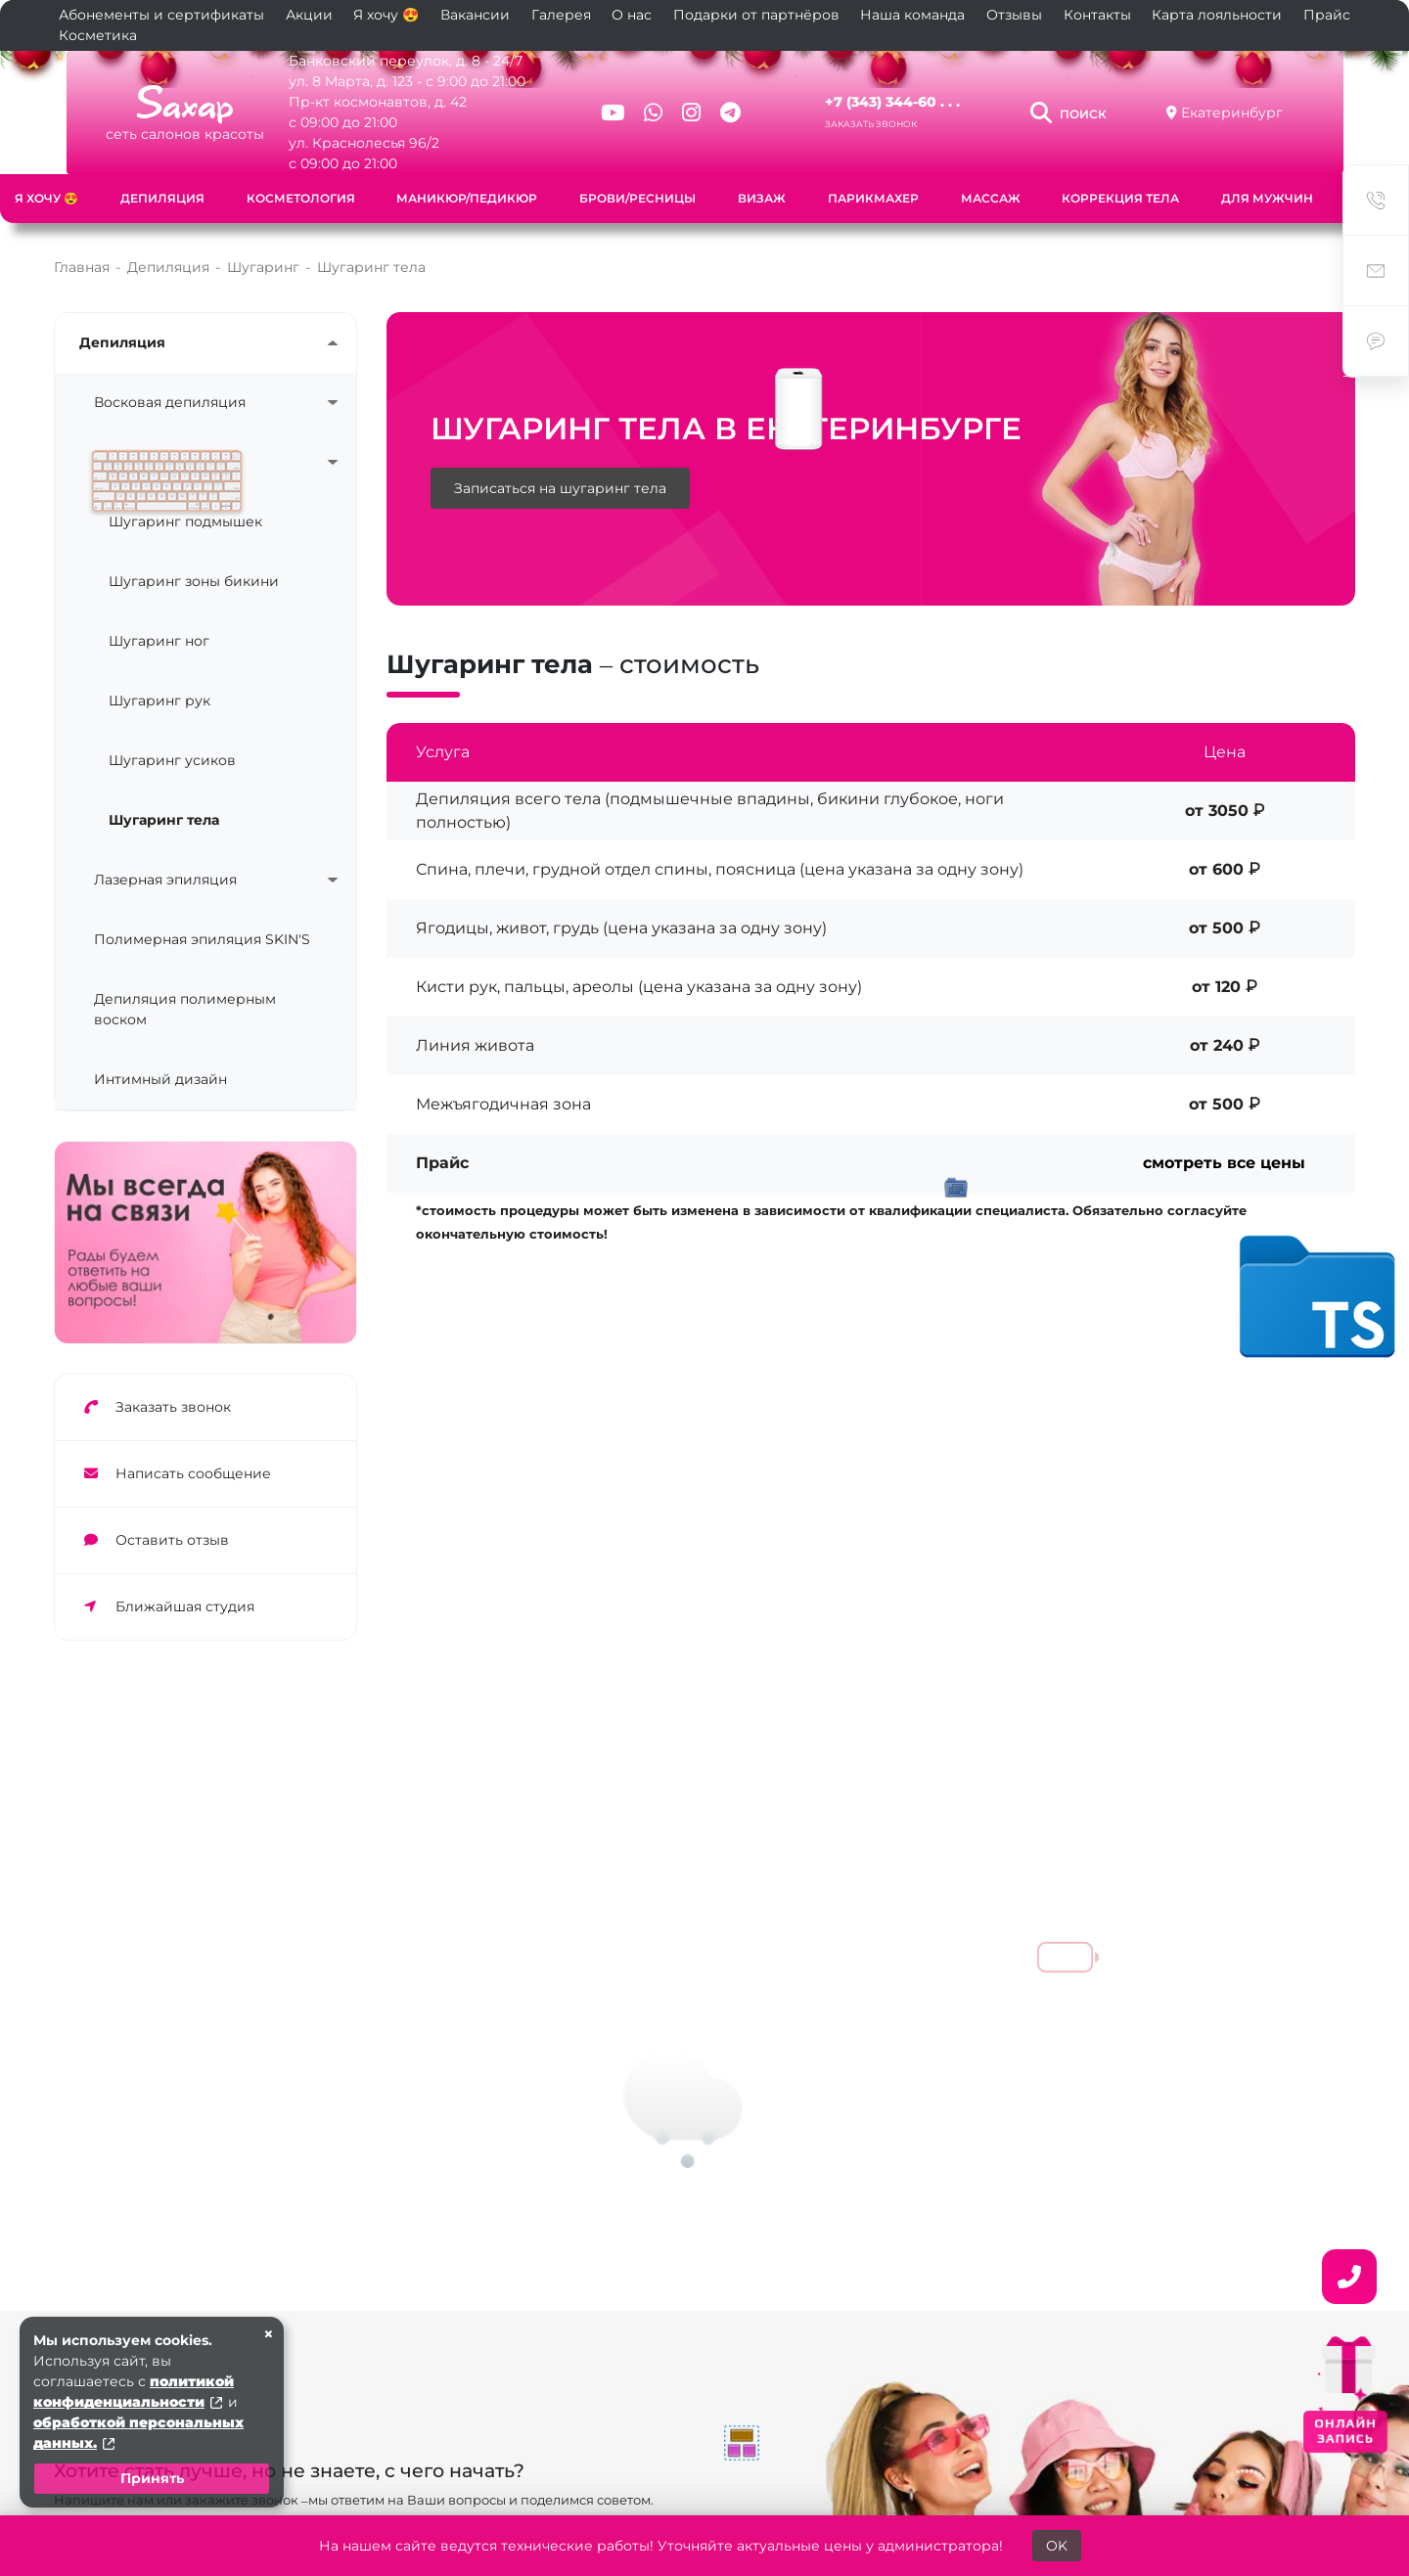 The image size is (1409, 2576). I want to click on access media library content folder, so click(956, 1188).